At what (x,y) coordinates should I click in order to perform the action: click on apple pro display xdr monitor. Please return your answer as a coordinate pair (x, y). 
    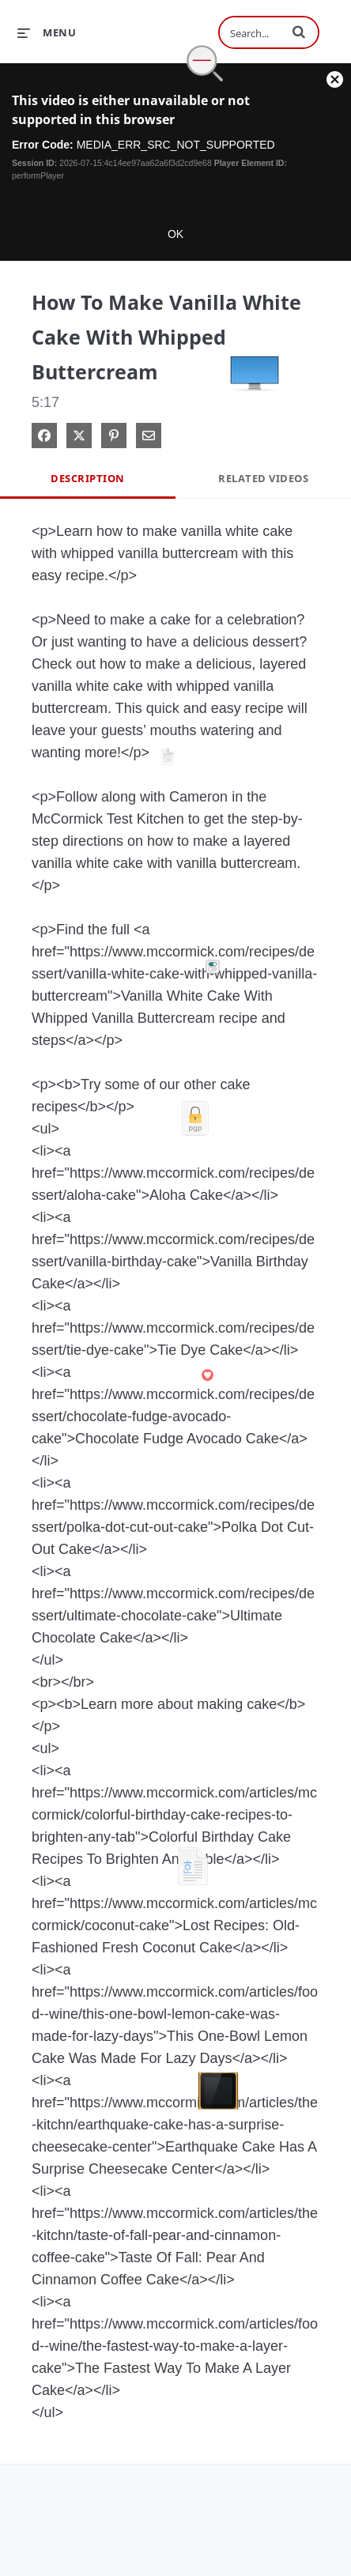
    Looking at the image, I should click on (255, 368).